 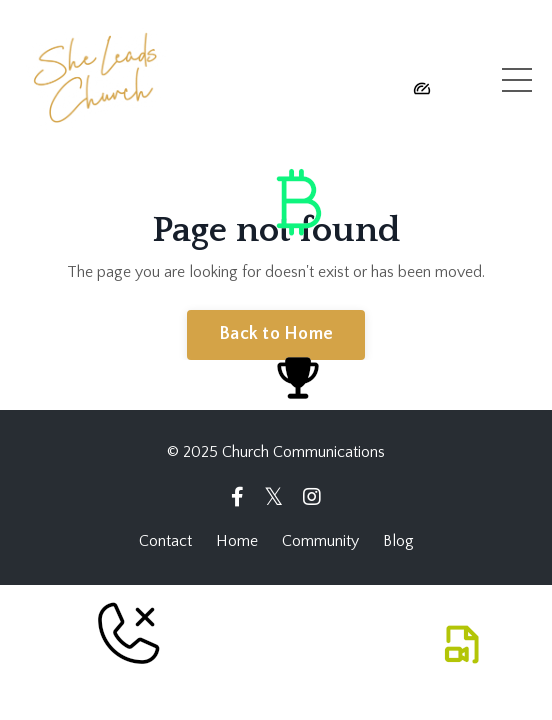 What do you see at coordinates (422, 89) in the screenshot?
I see `view performance or speed metrics` at bounding box center [422, 89].